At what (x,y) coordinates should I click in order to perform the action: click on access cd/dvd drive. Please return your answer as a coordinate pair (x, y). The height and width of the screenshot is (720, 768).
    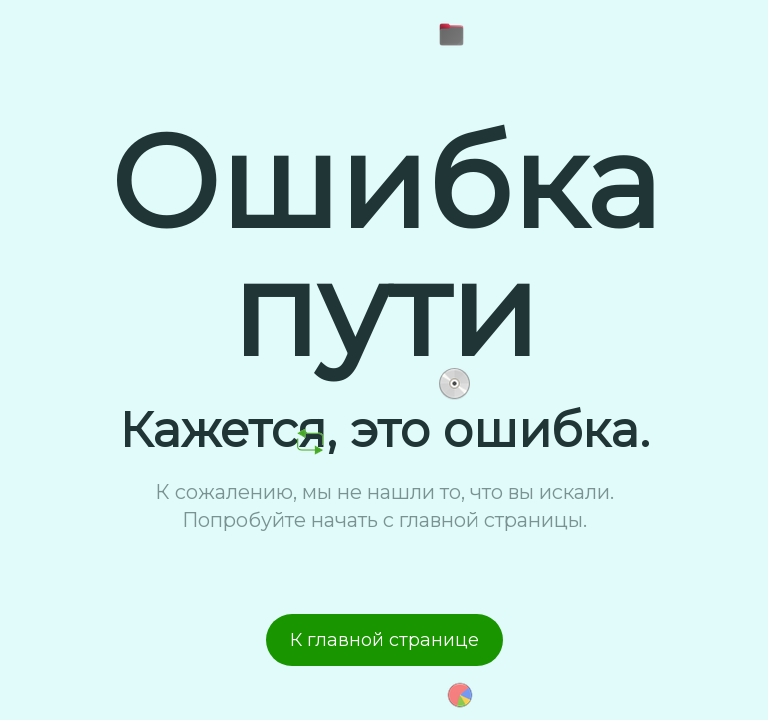
    Looking at the image, I should click on (454, 383).